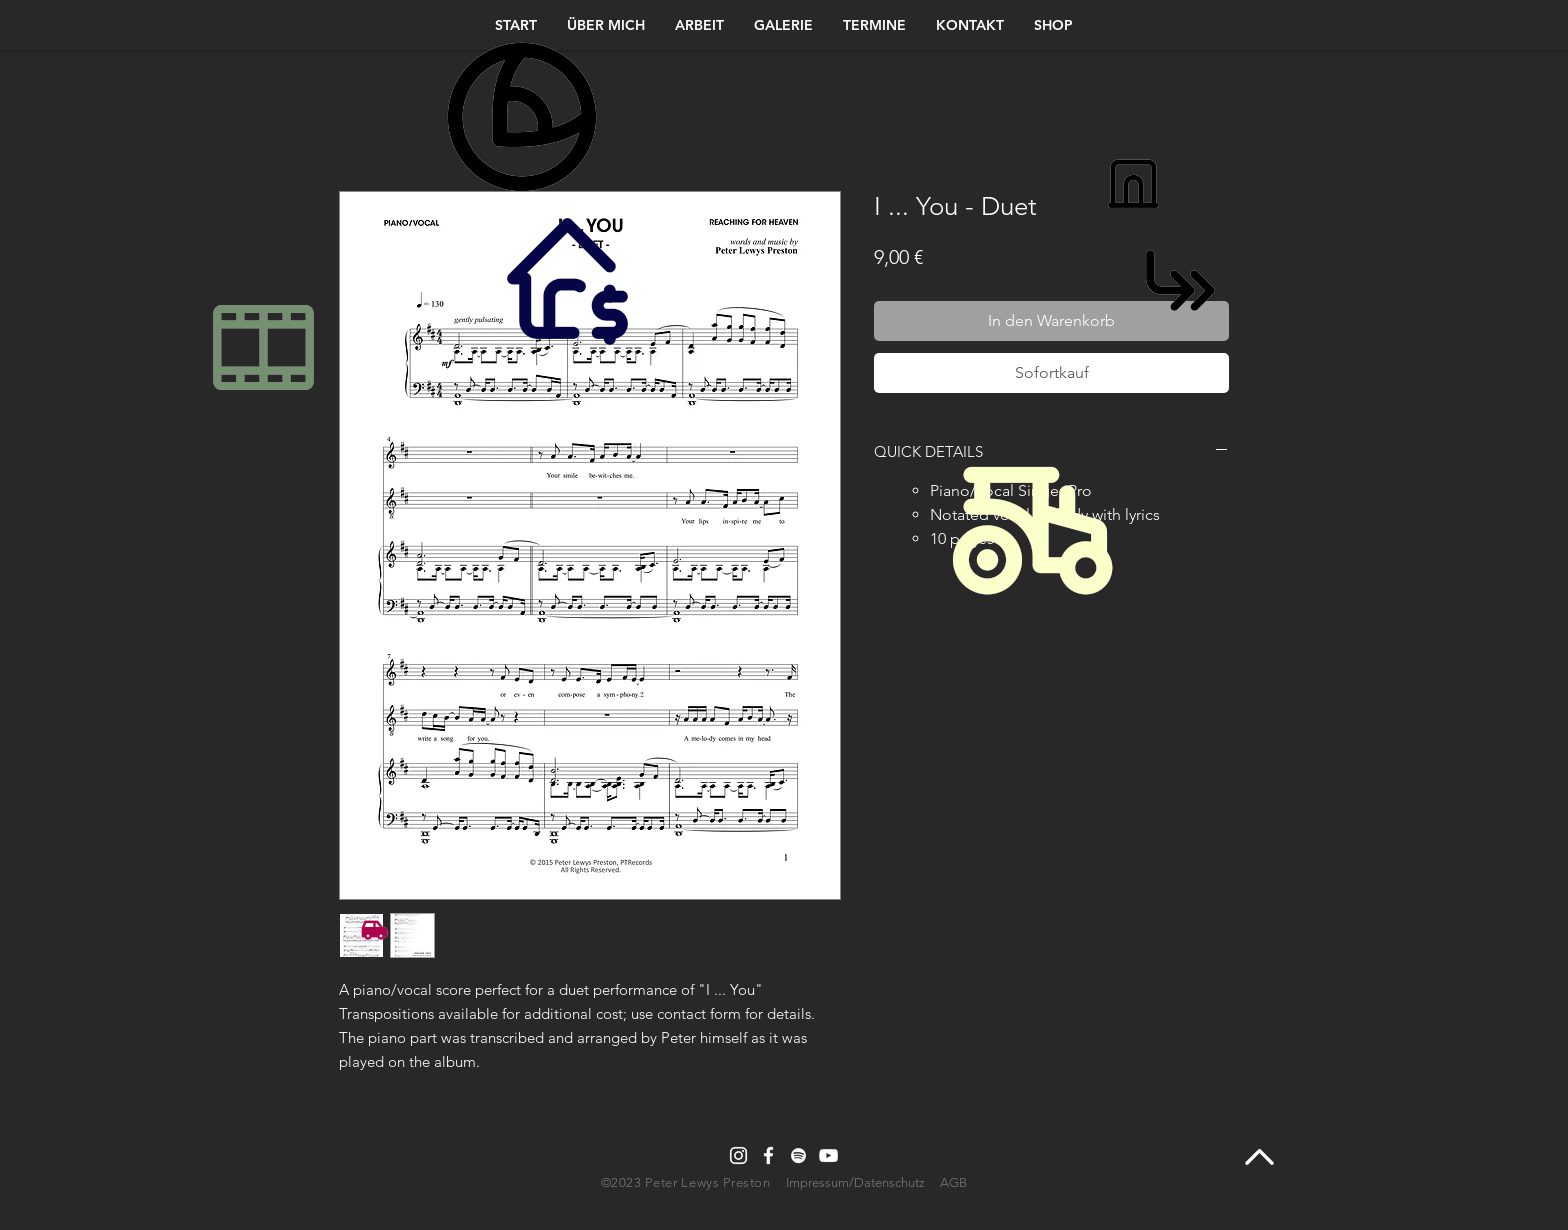 Image resolution: width=1568 pixels, height=1230 pixels. I want to click on view home financing or mortgage options, so click(567, 278).